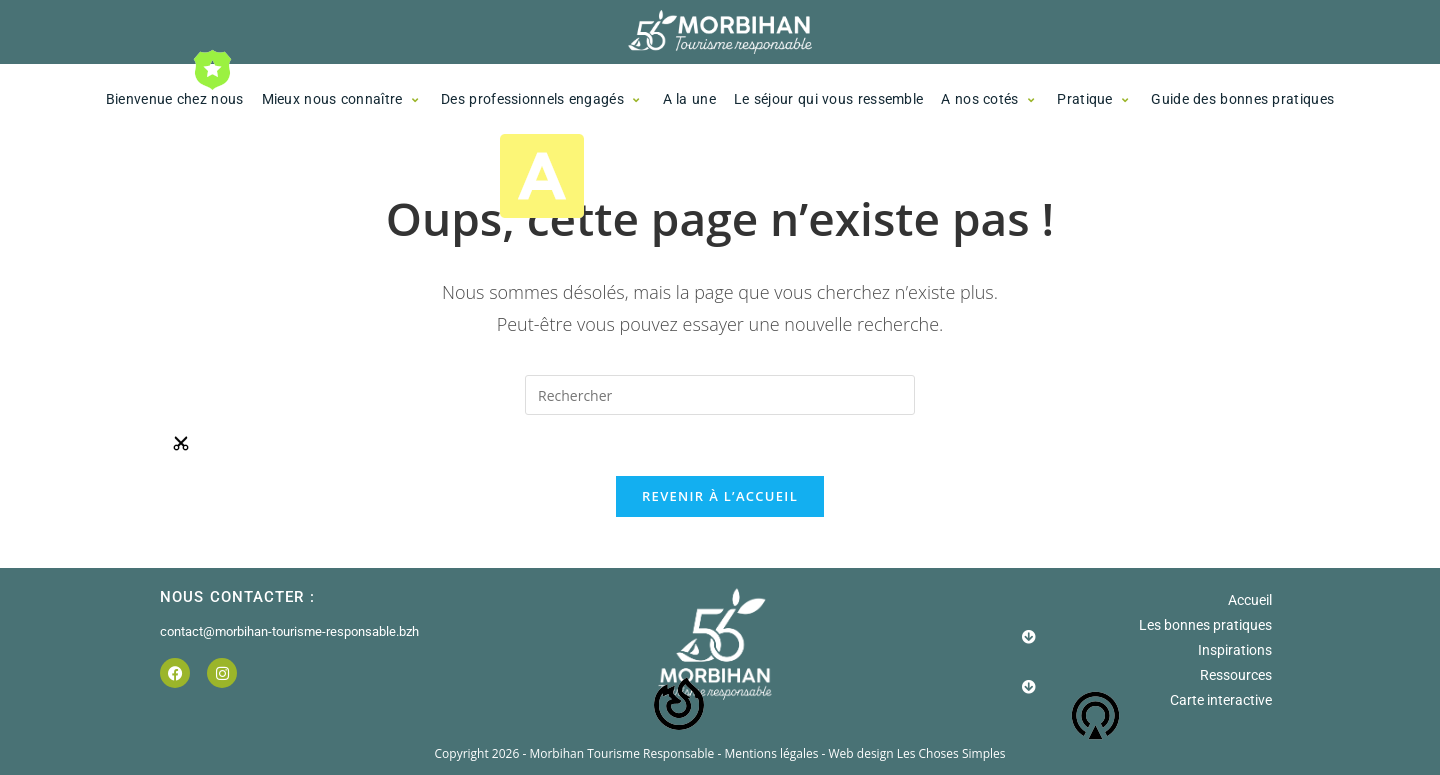 Image resolution: width=1440 pixels, height=775 pixels. I want to click on switch input method or keyboard language, so click(542, 176).